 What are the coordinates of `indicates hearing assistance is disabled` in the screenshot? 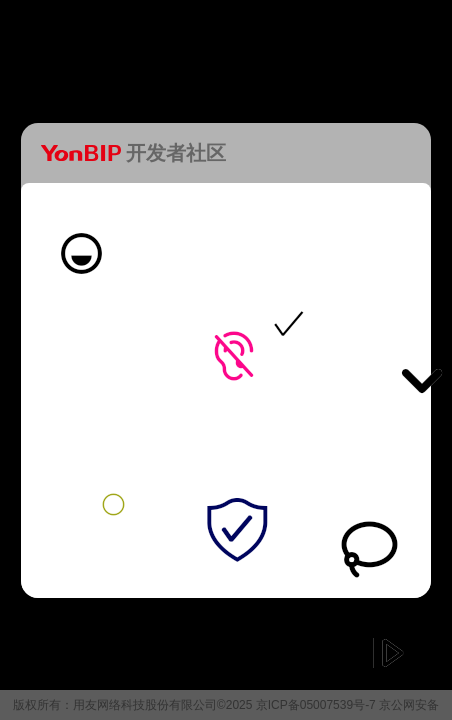 It's located at (234, 356).